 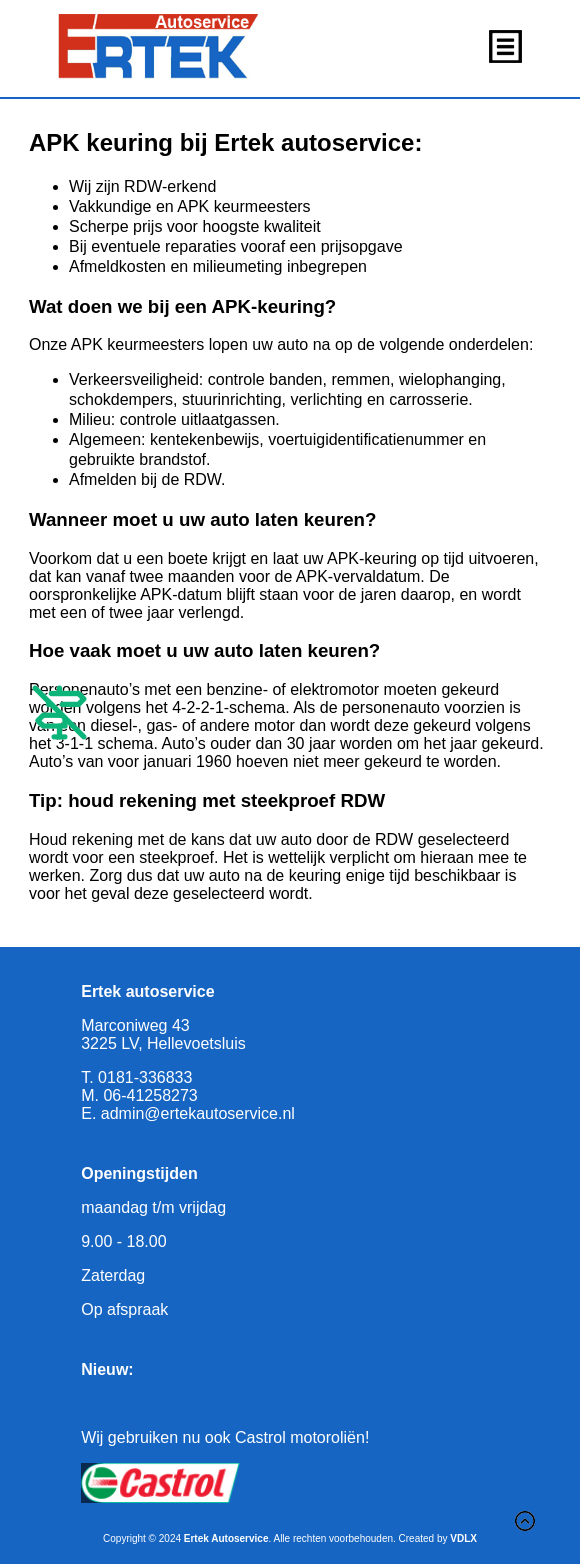 What do you see at coordinates (59, 712) in the screenshot?
I see `directions or navigation unavailable` at bounding box center [59, 712].